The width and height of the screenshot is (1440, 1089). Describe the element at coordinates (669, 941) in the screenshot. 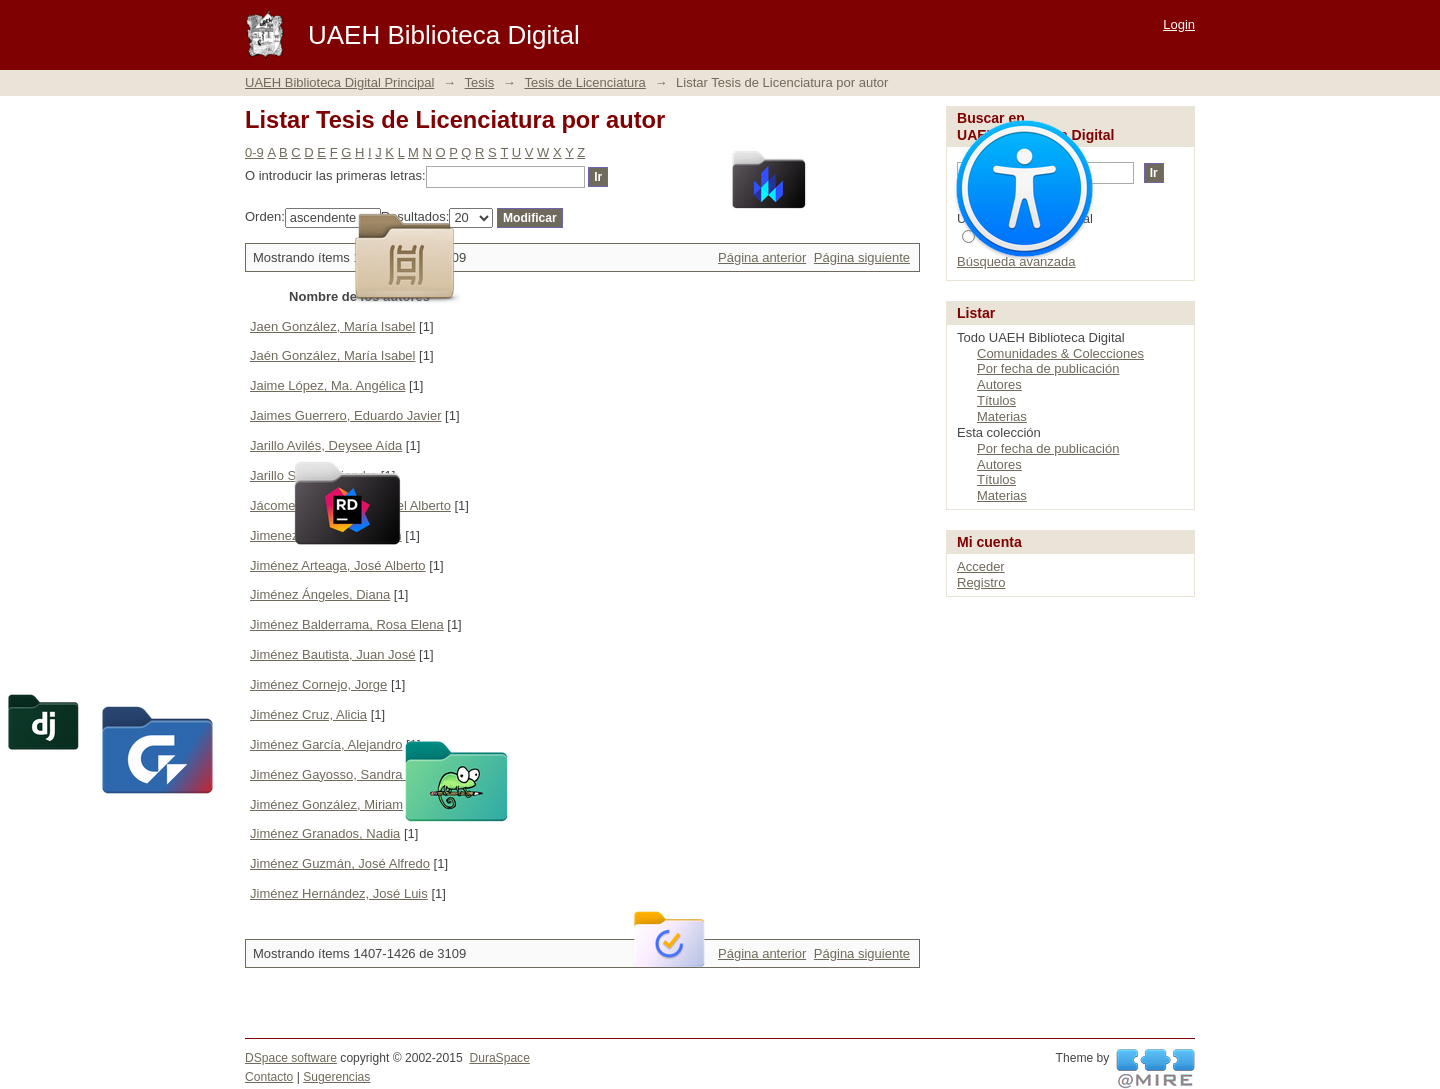

I see `open ticktick tasks folder` at that location.